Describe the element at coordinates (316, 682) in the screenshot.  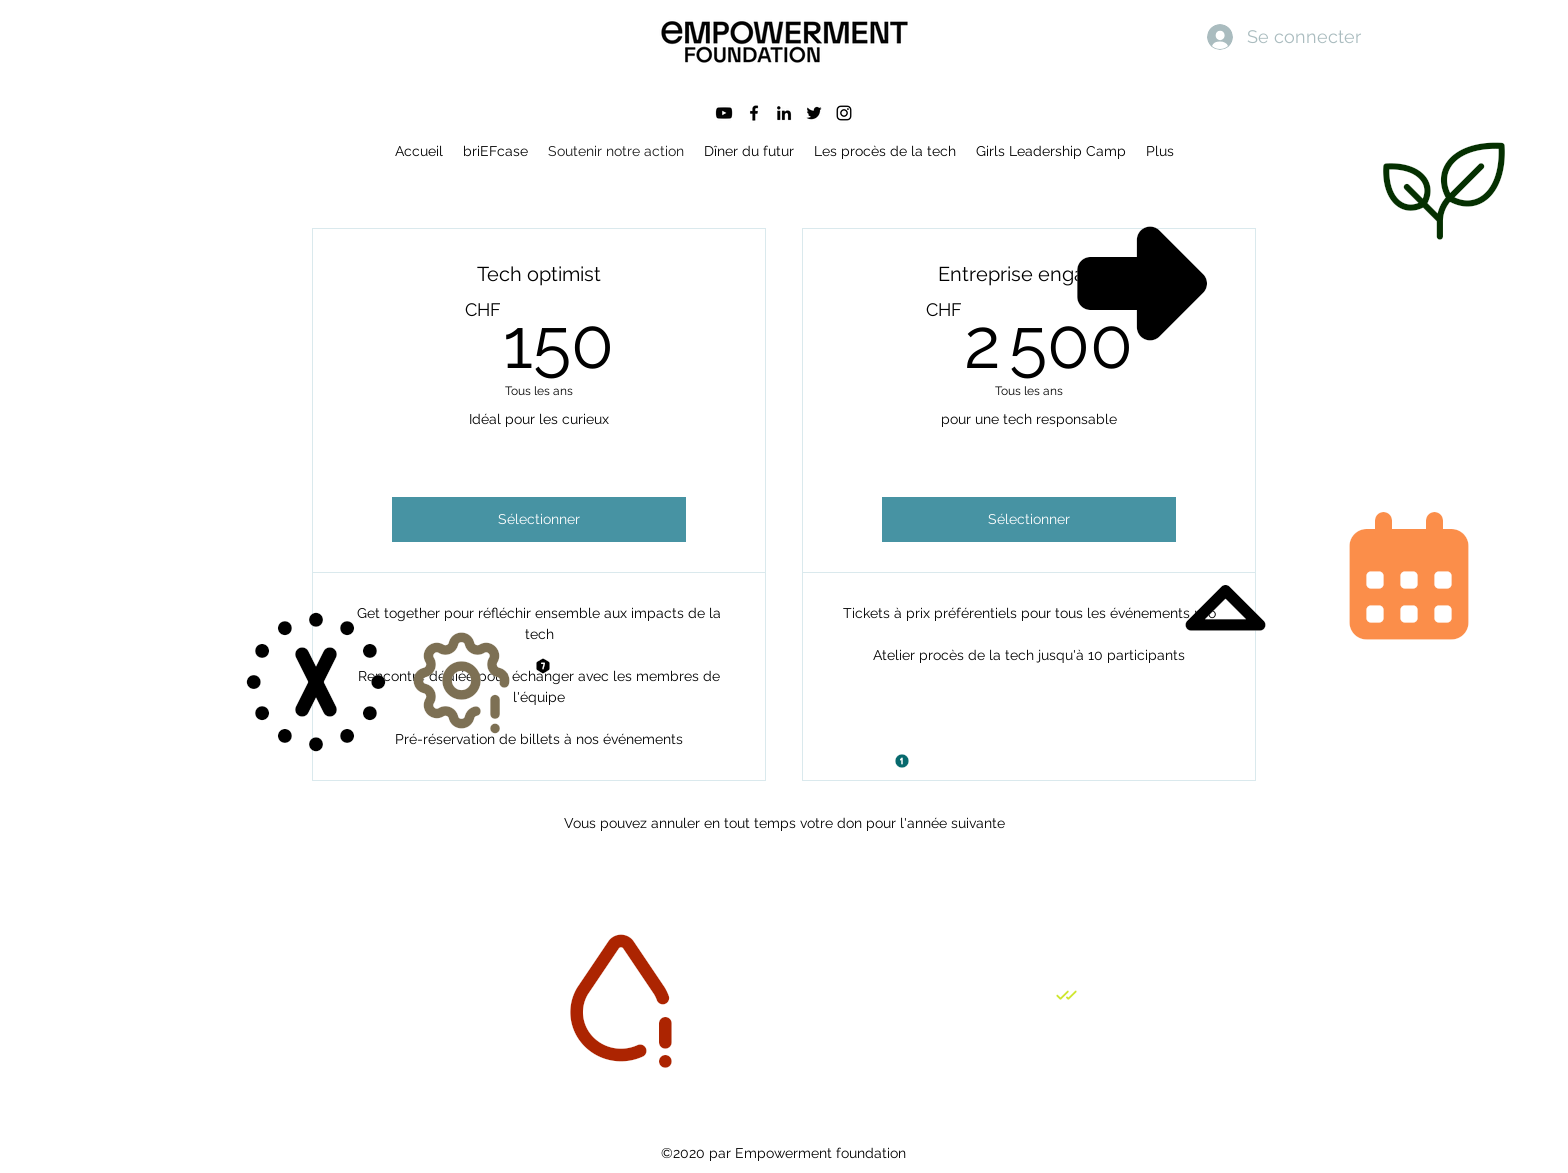
I see `pending or processing cancellation` at that location.